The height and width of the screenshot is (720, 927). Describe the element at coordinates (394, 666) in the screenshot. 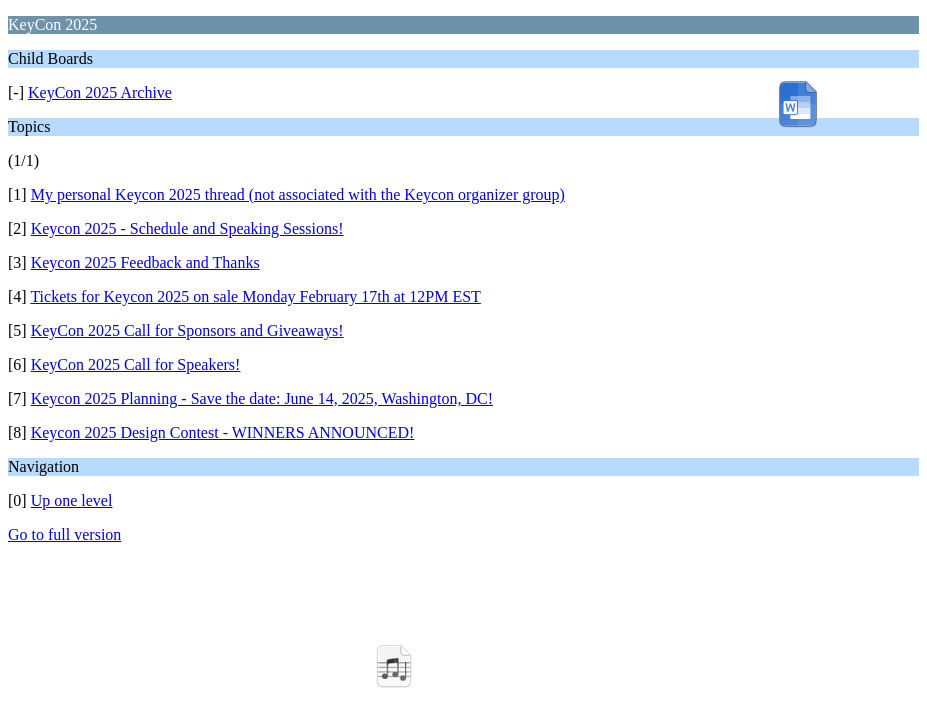

I see `an iMelody ringtone file` at that location.